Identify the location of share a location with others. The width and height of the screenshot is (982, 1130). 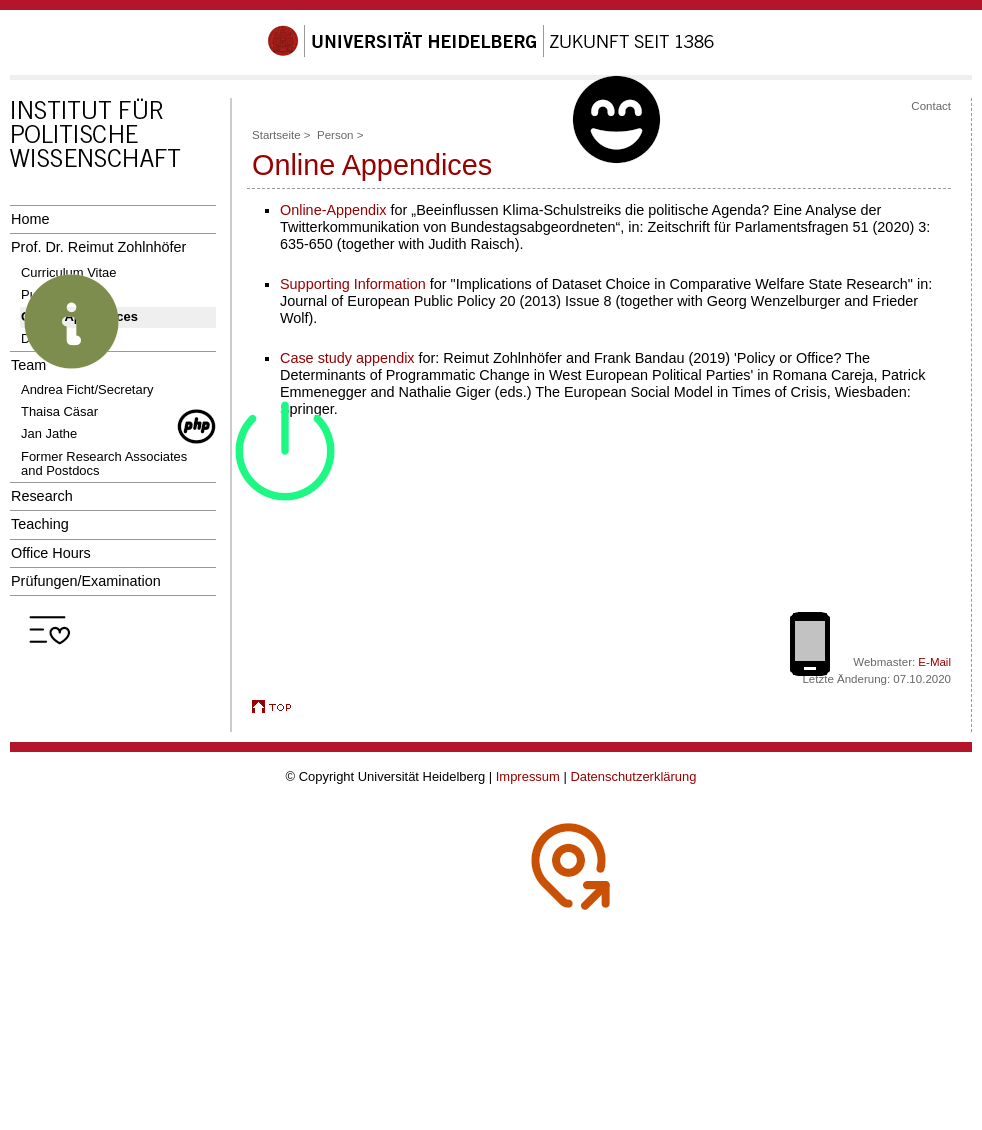
(568, 864).